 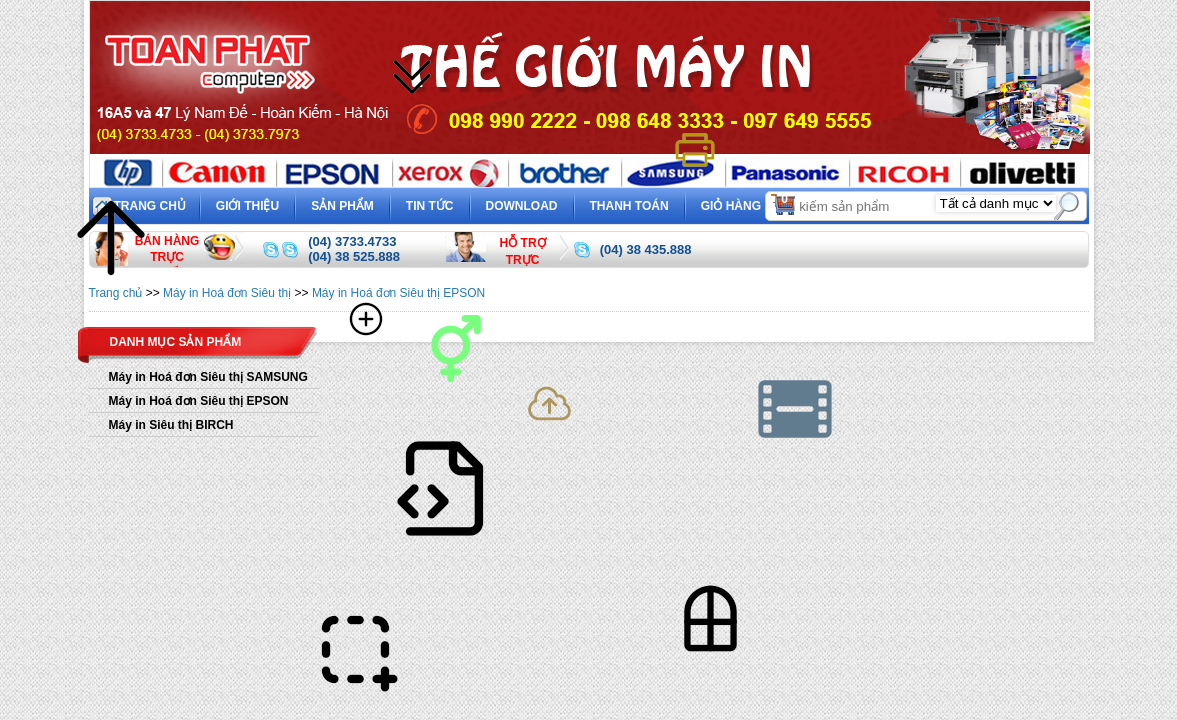 What do you see at coordinates (710, 618) in the screenshot?
I see `open a new window` at bounding box center [710, 618].